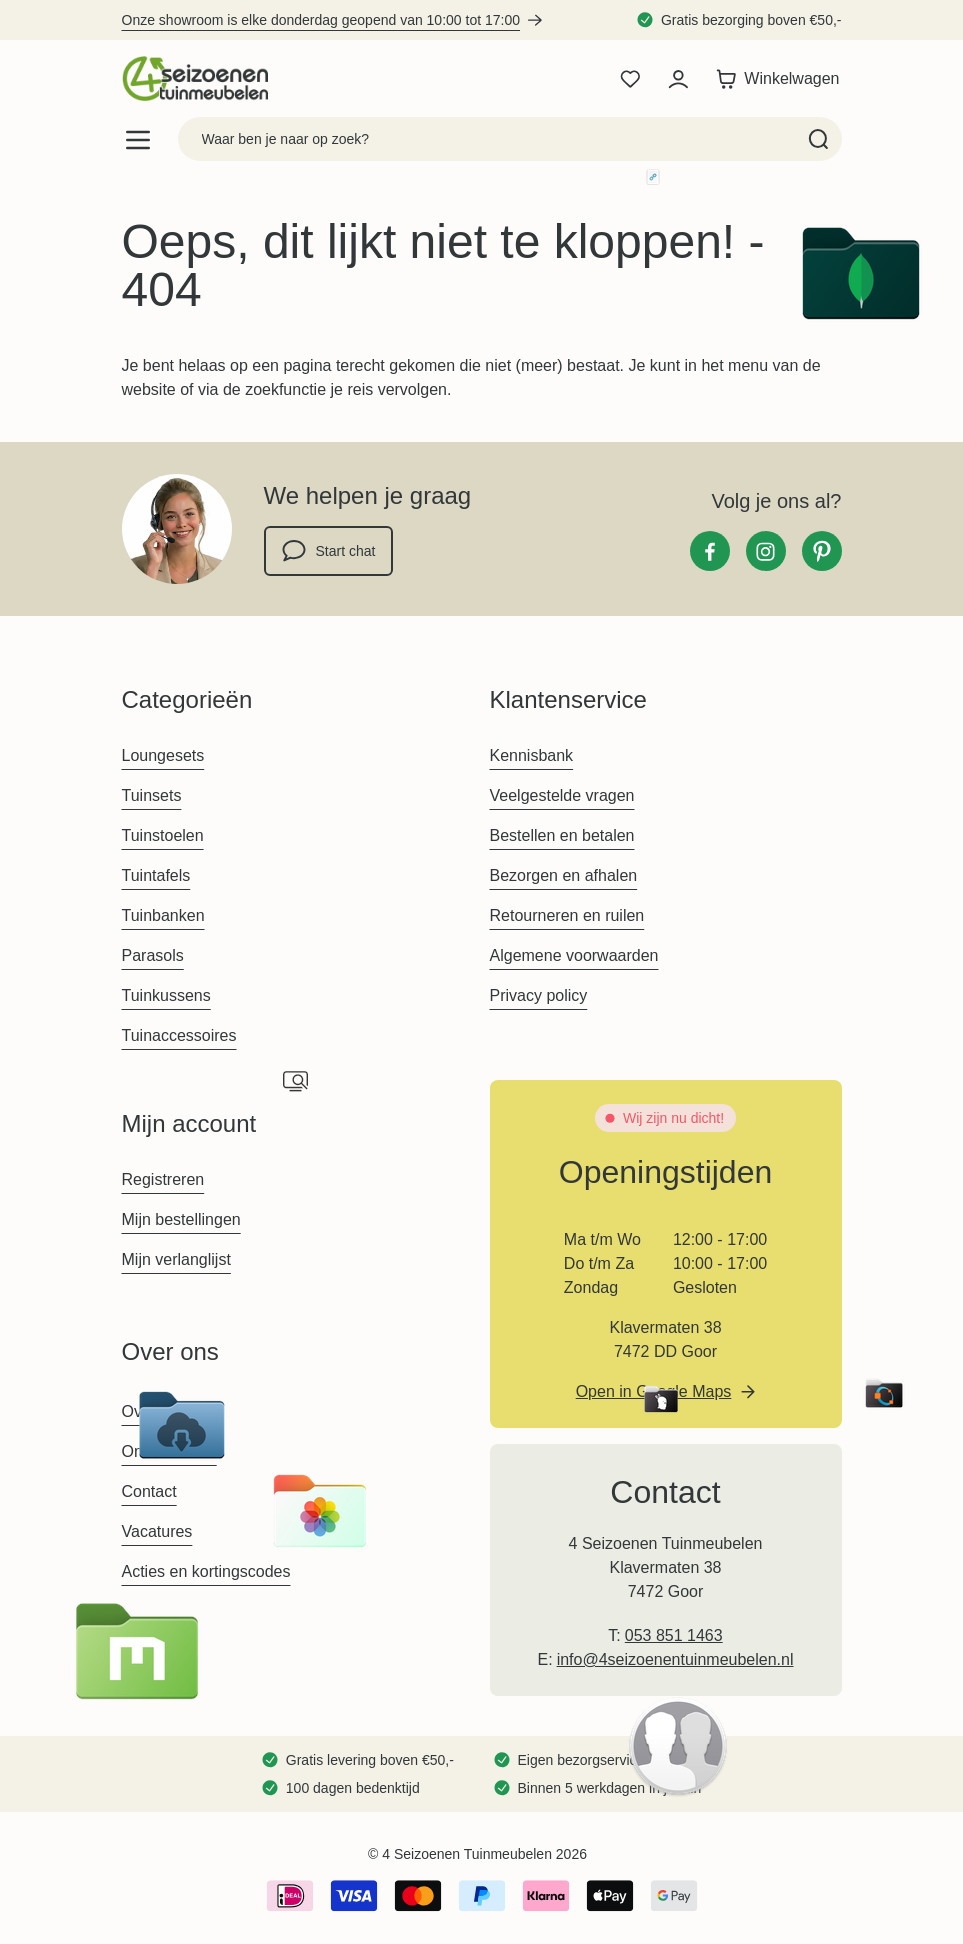 The image size is (963, 1944). I want to click on open mongodb database files folder, so click(860, 276).